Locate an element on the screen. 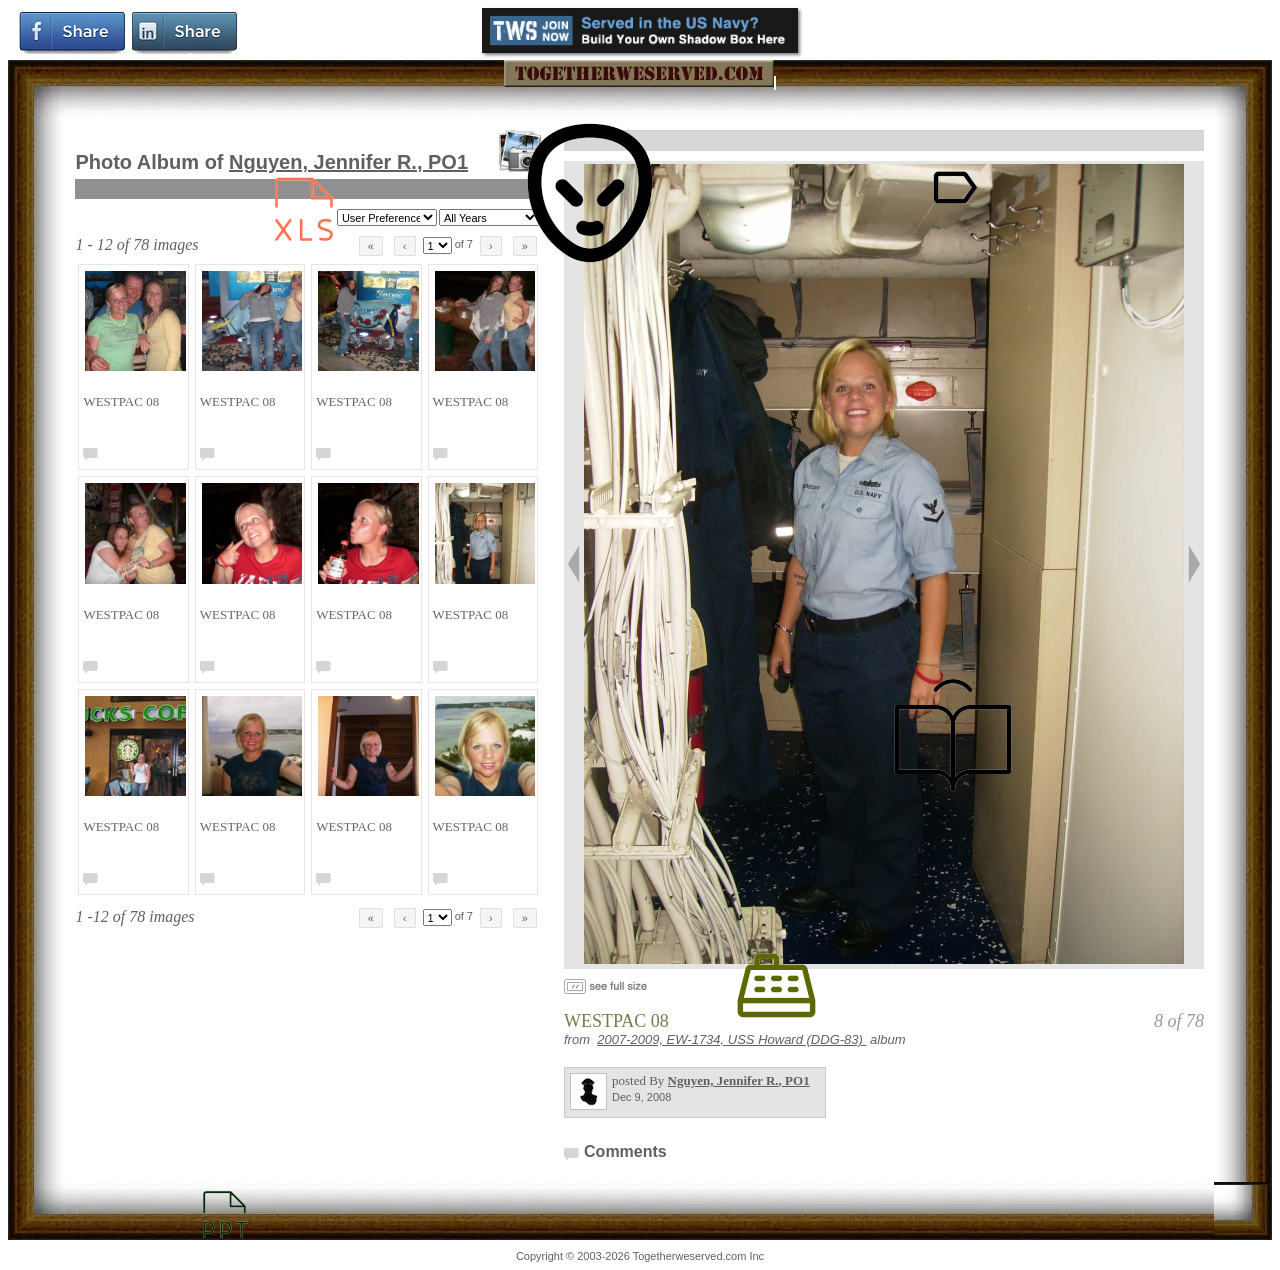  open a PowerPoint presentation file is located at coordinates (224, 1216).